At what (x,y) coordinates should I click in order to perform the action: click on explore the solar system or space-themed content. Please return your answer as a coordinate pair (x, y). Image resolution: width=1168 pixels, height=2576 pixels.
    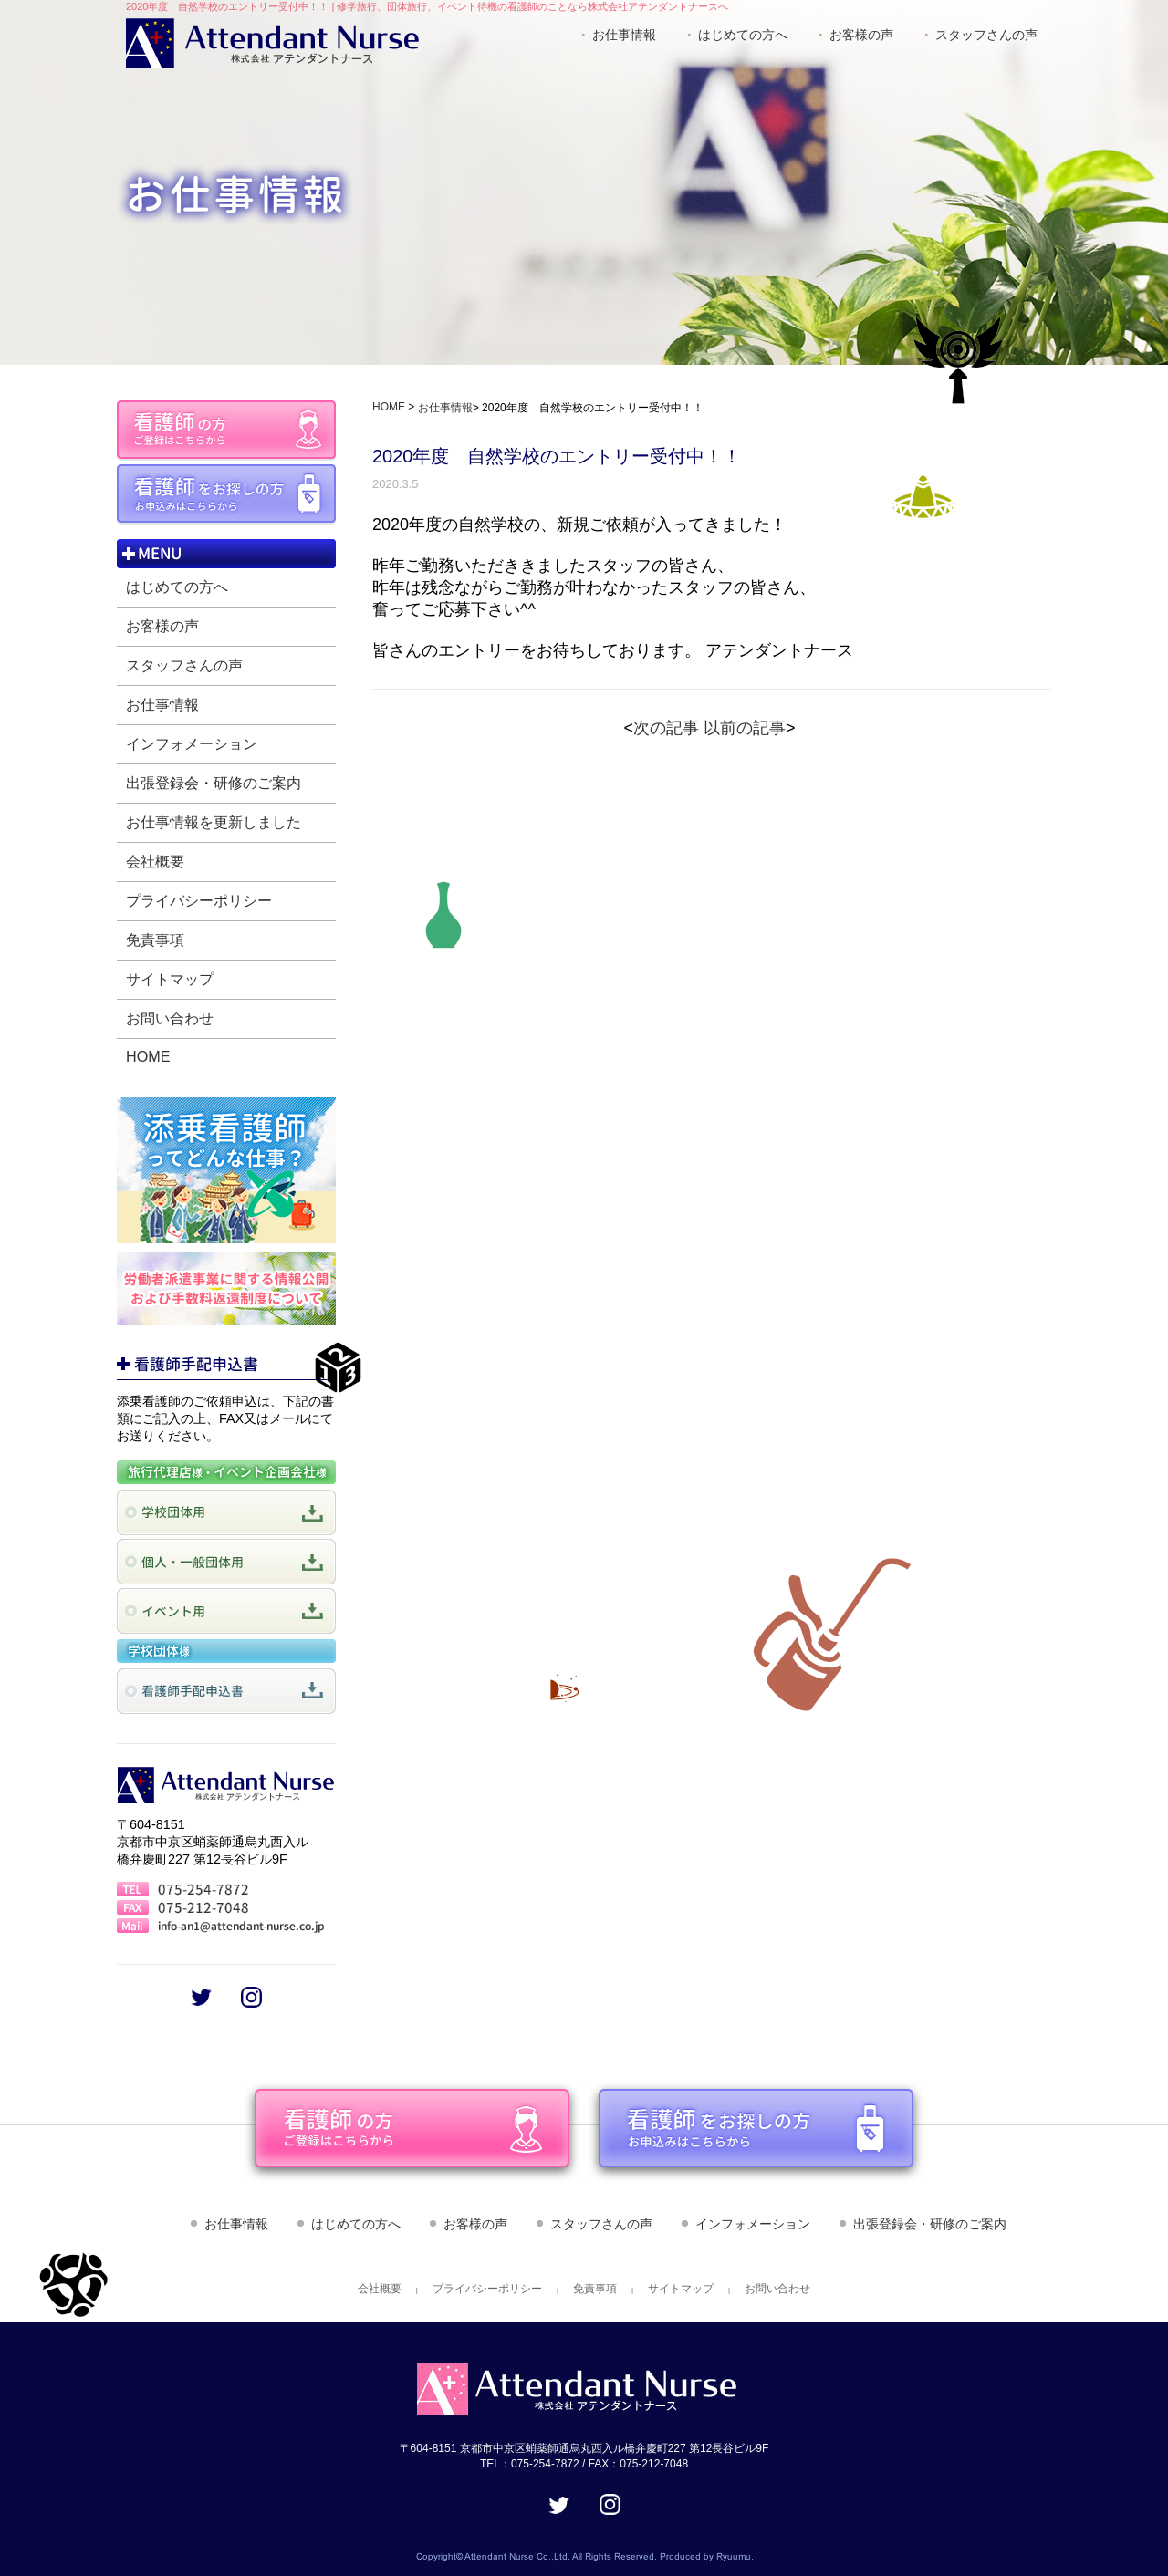
    Looking at the image, I should click on (566, 1689).